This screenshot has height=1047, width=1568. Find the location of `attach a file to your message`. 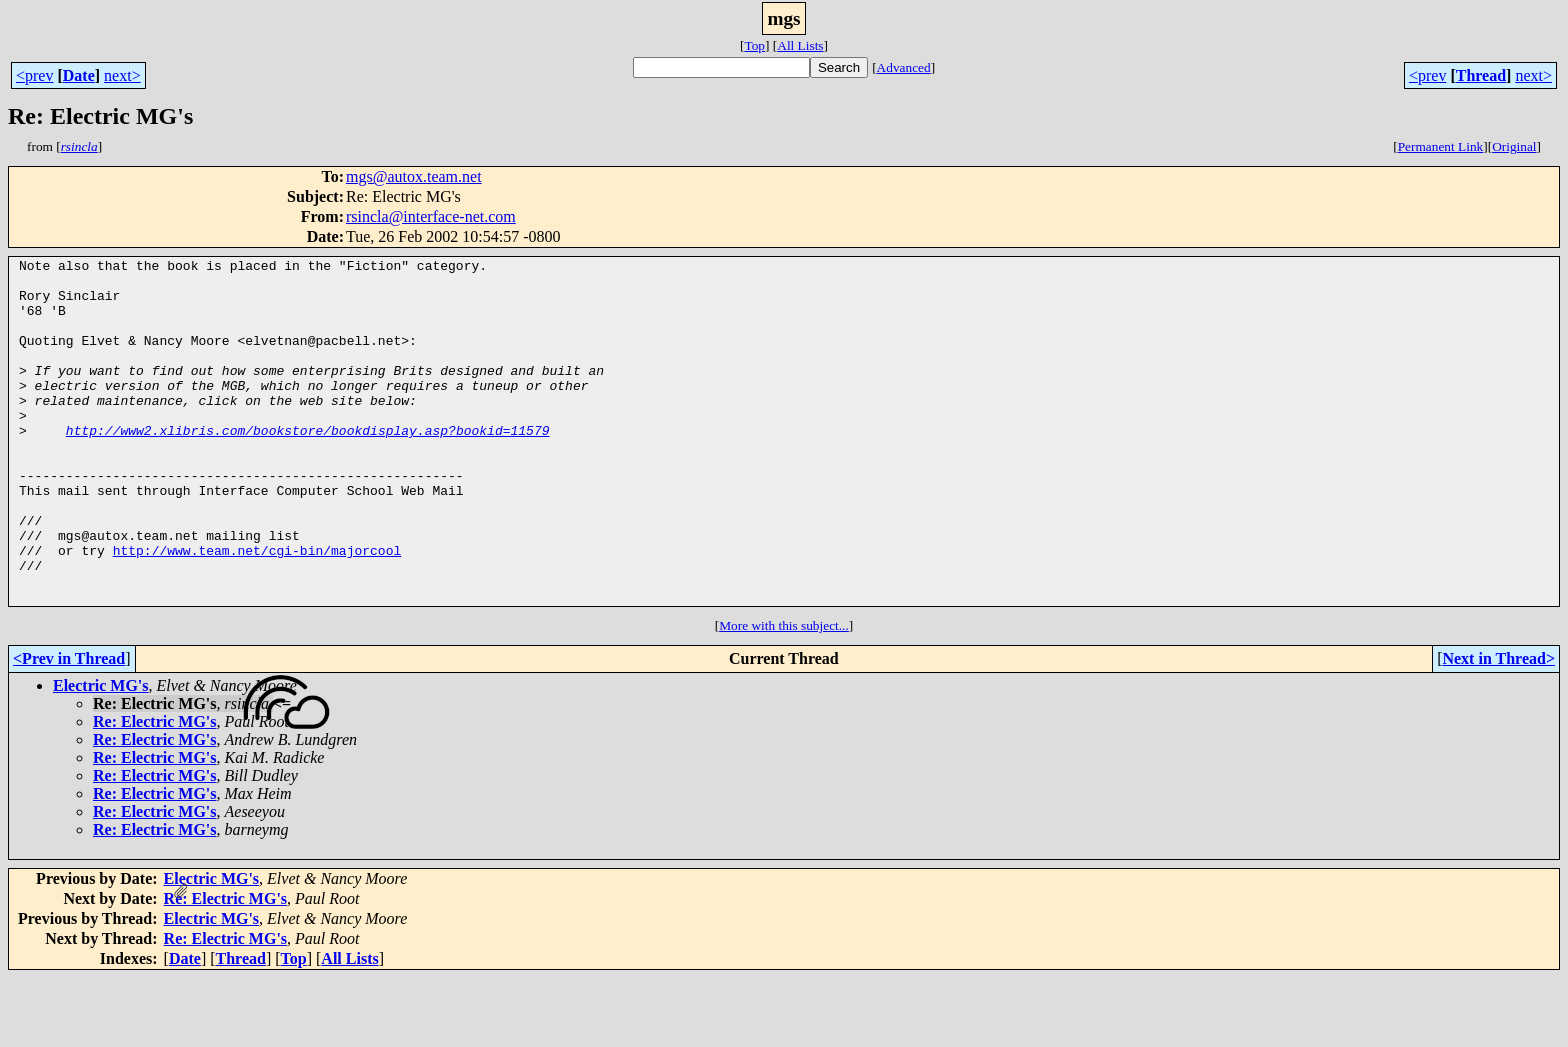

attach a file to your message is located at coordinates (181, 891).